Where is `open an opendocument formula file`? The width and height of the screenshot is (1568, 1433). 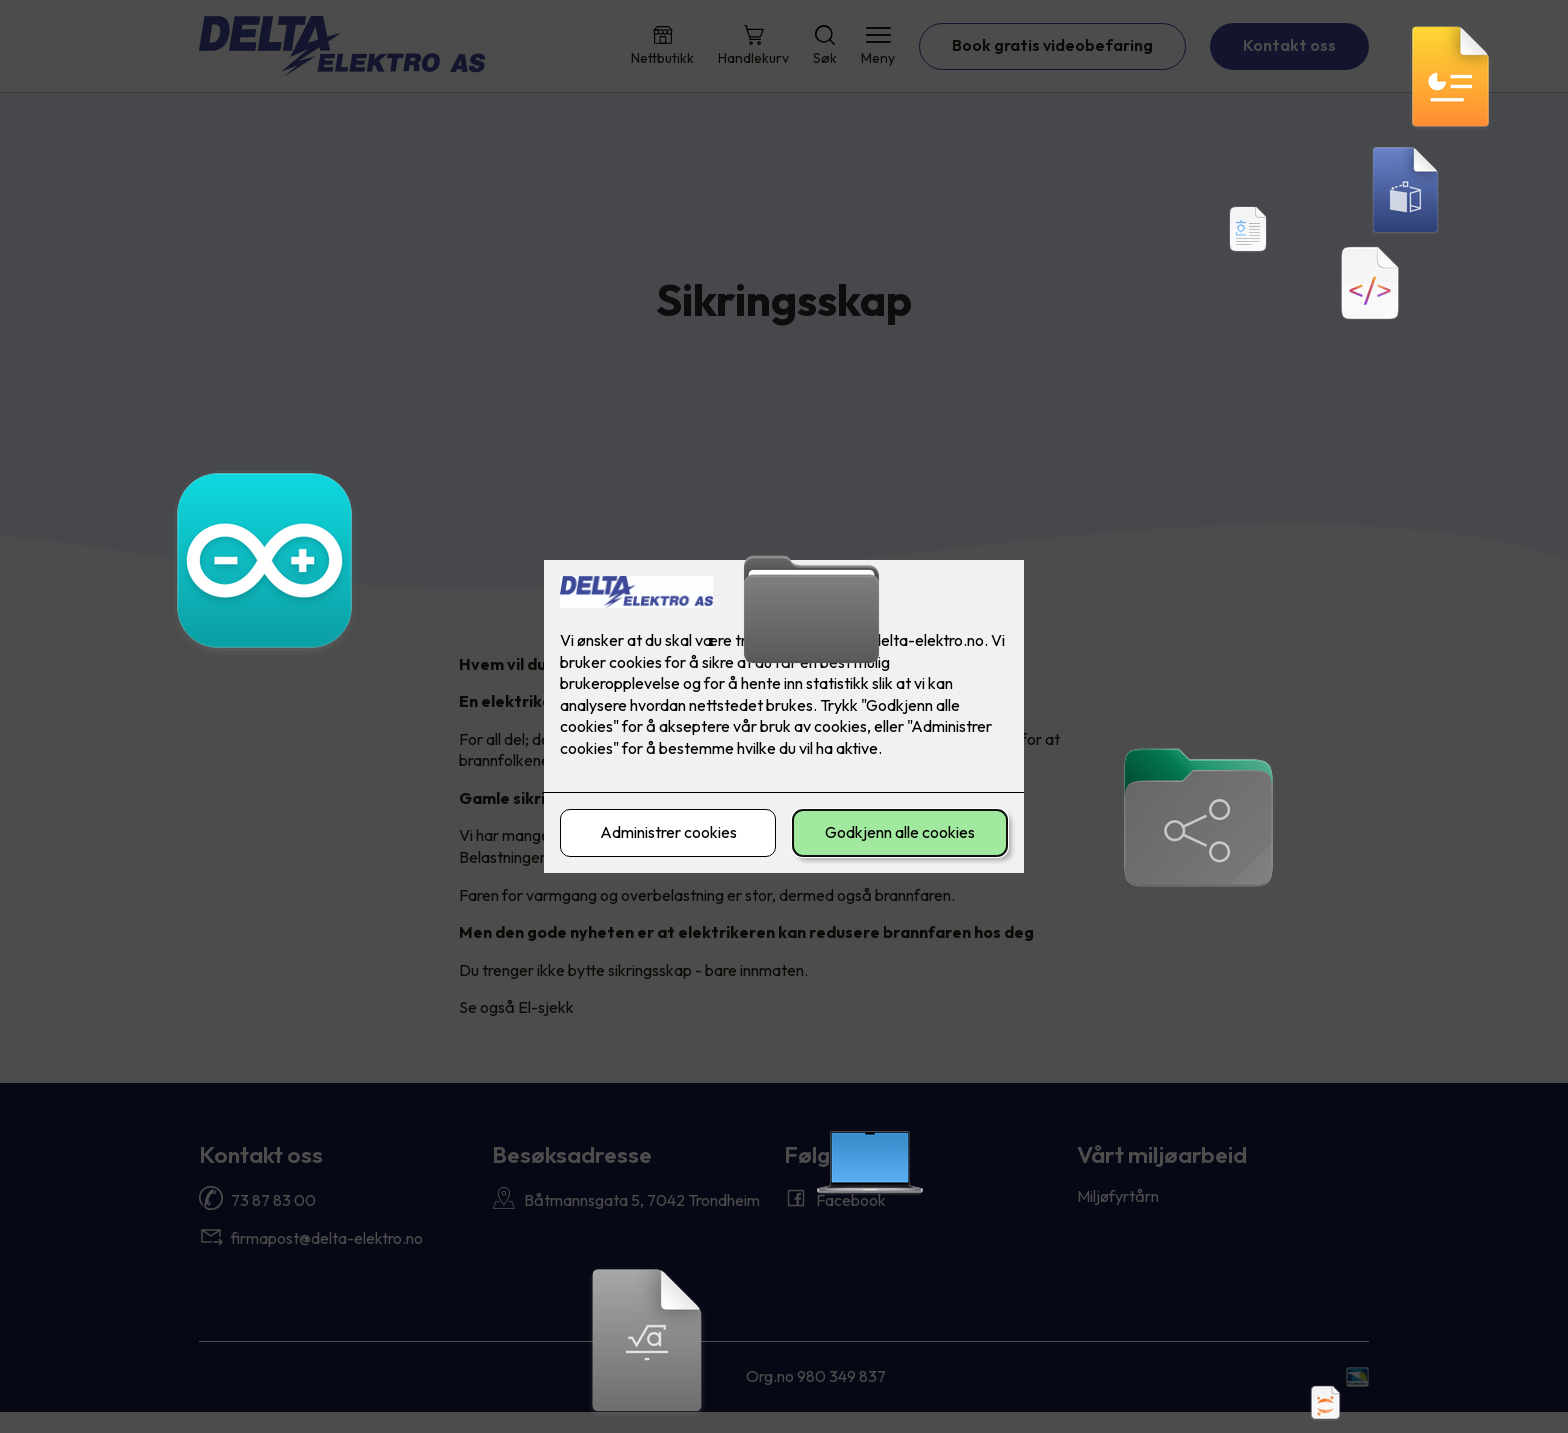 open an opendocument formula file is located at coordinates (647, 1343).